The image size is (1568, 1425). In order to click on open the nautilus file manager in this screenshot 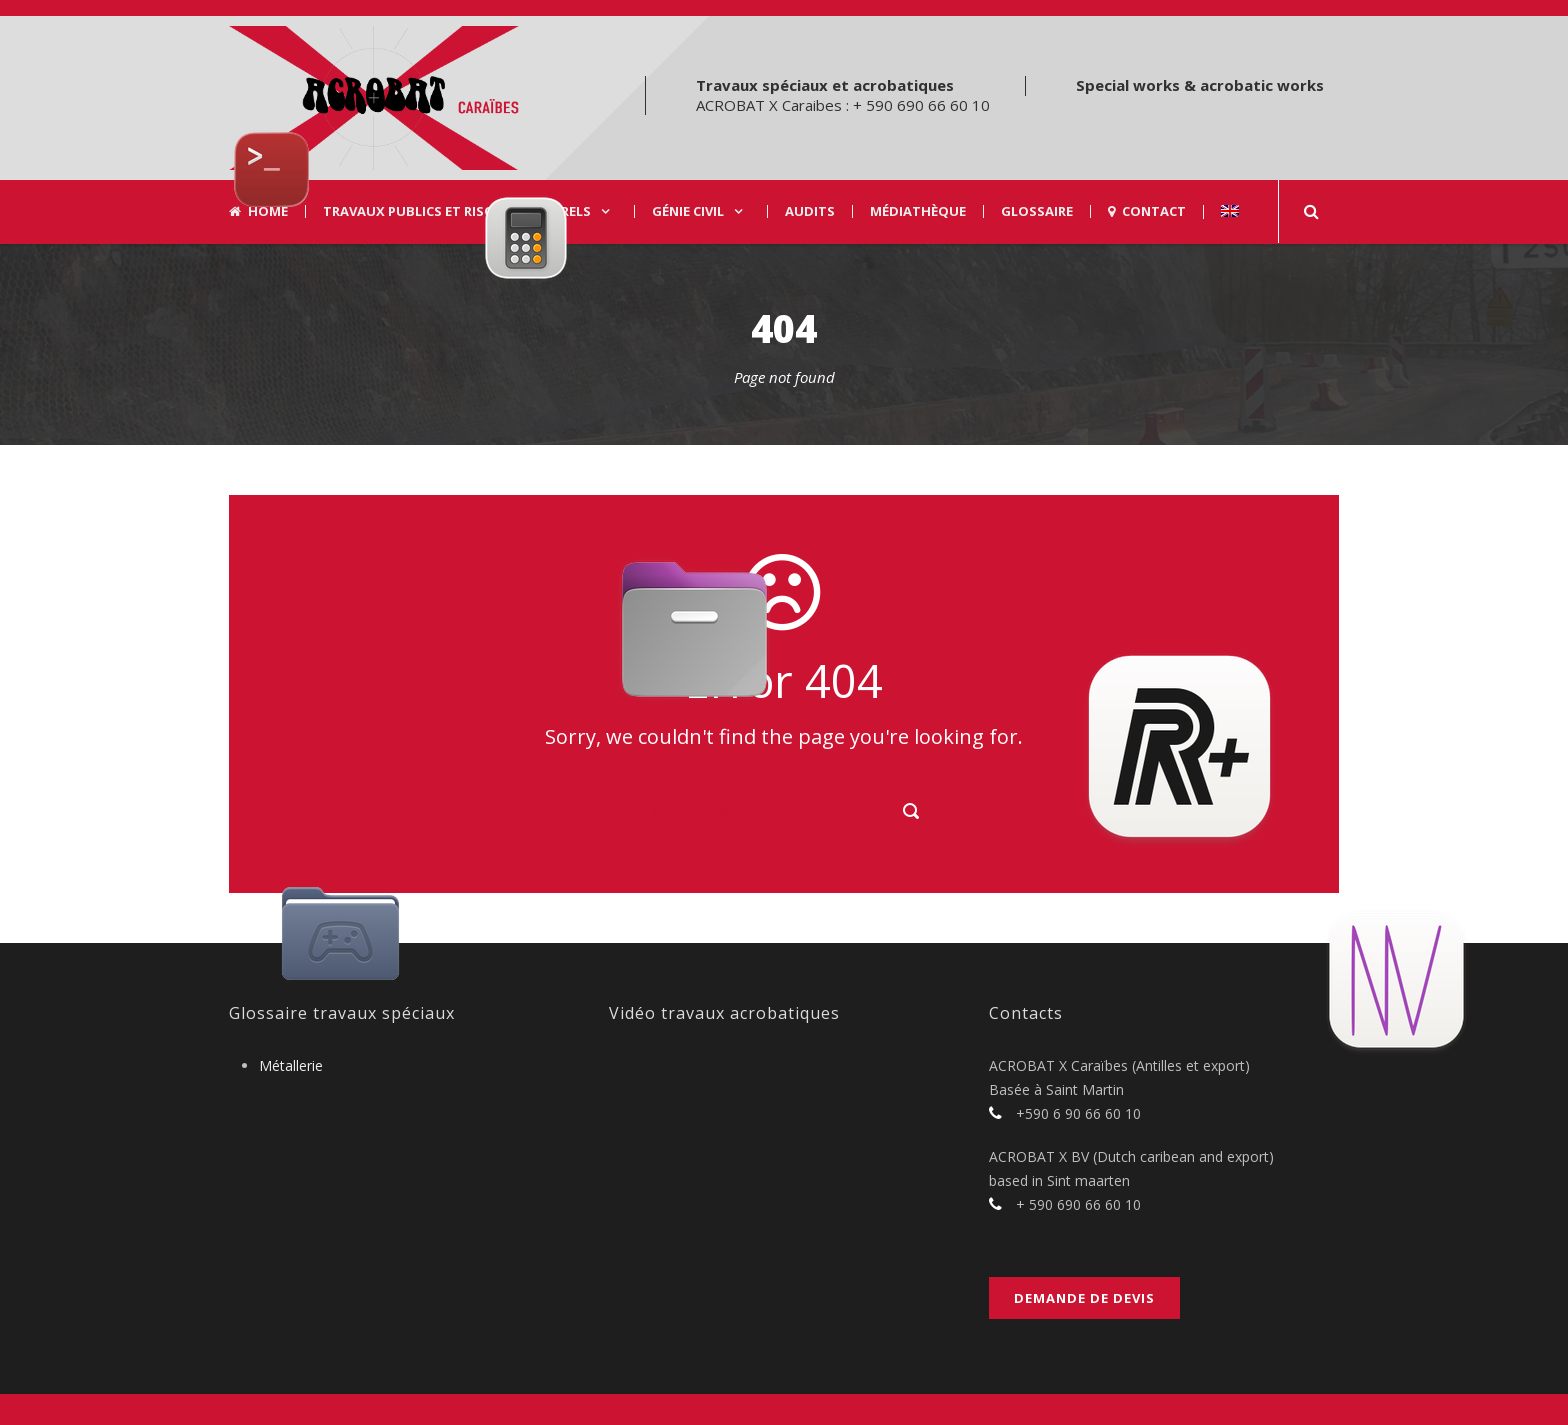, I will do `click(694, 629)`.